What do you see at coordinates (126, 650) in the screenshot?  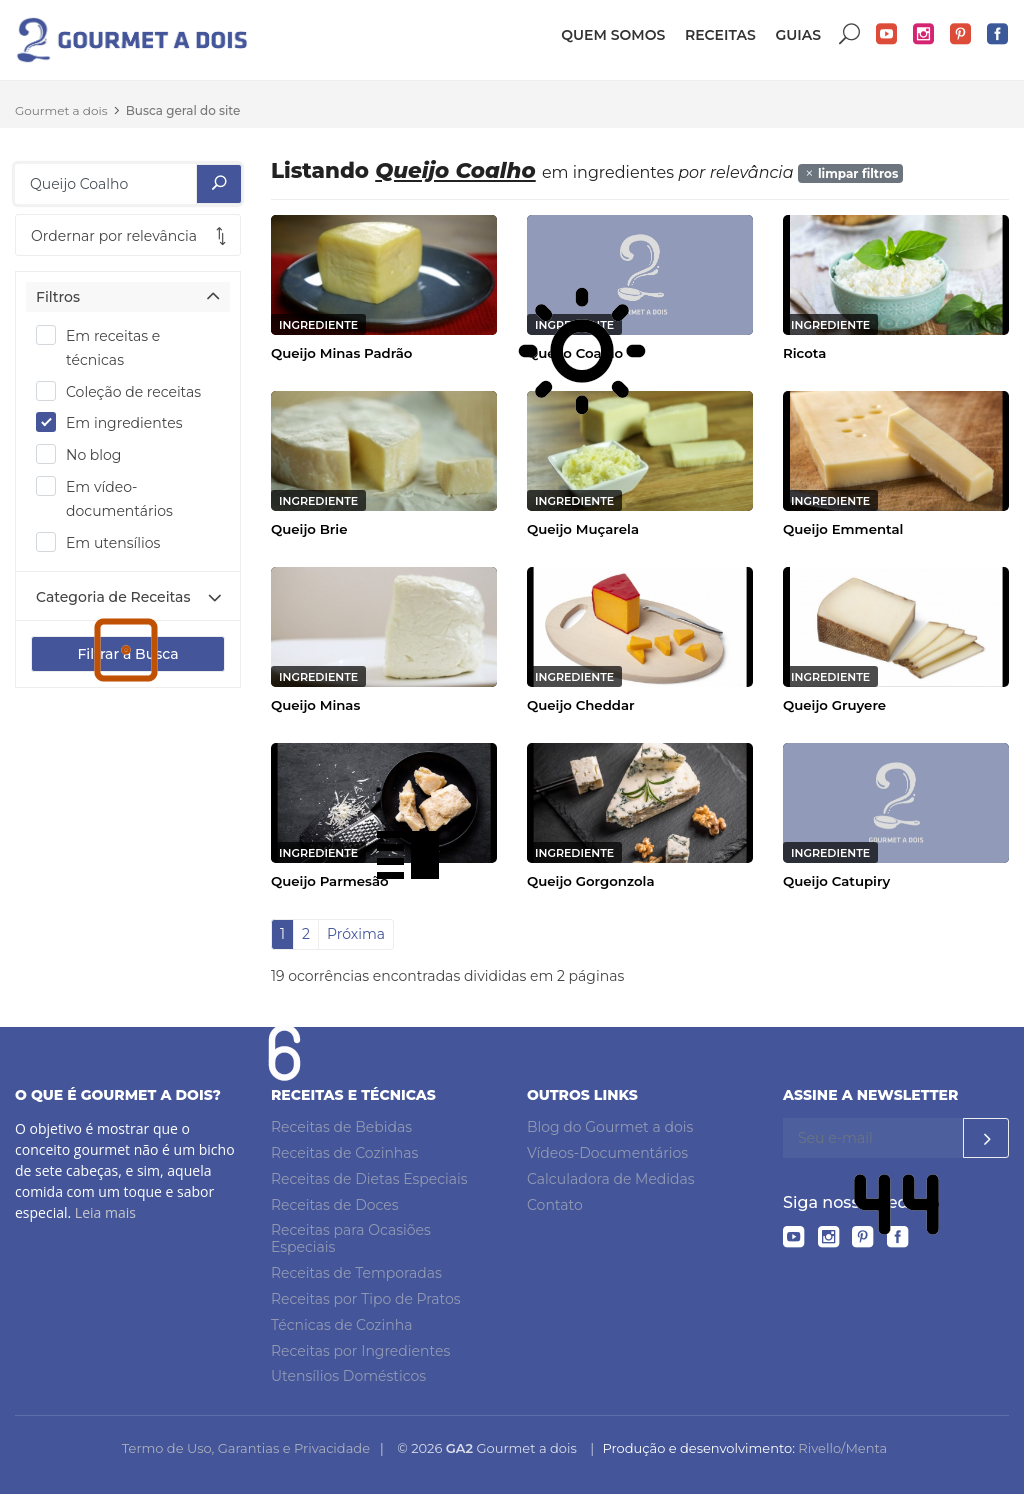 I see `roll the dice or generate a random result` at bounding box center [126, 650].